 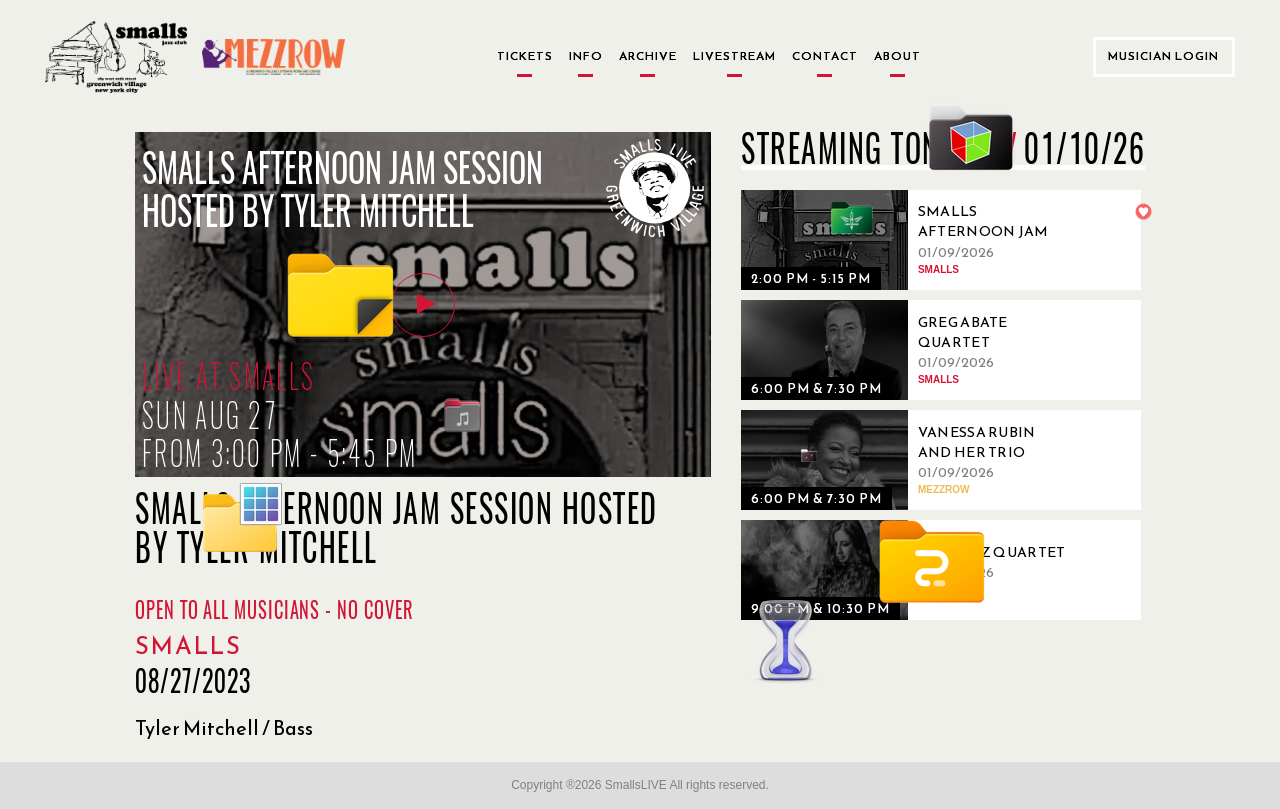 I want to click on open your music folder, so click(x=462, y=414).